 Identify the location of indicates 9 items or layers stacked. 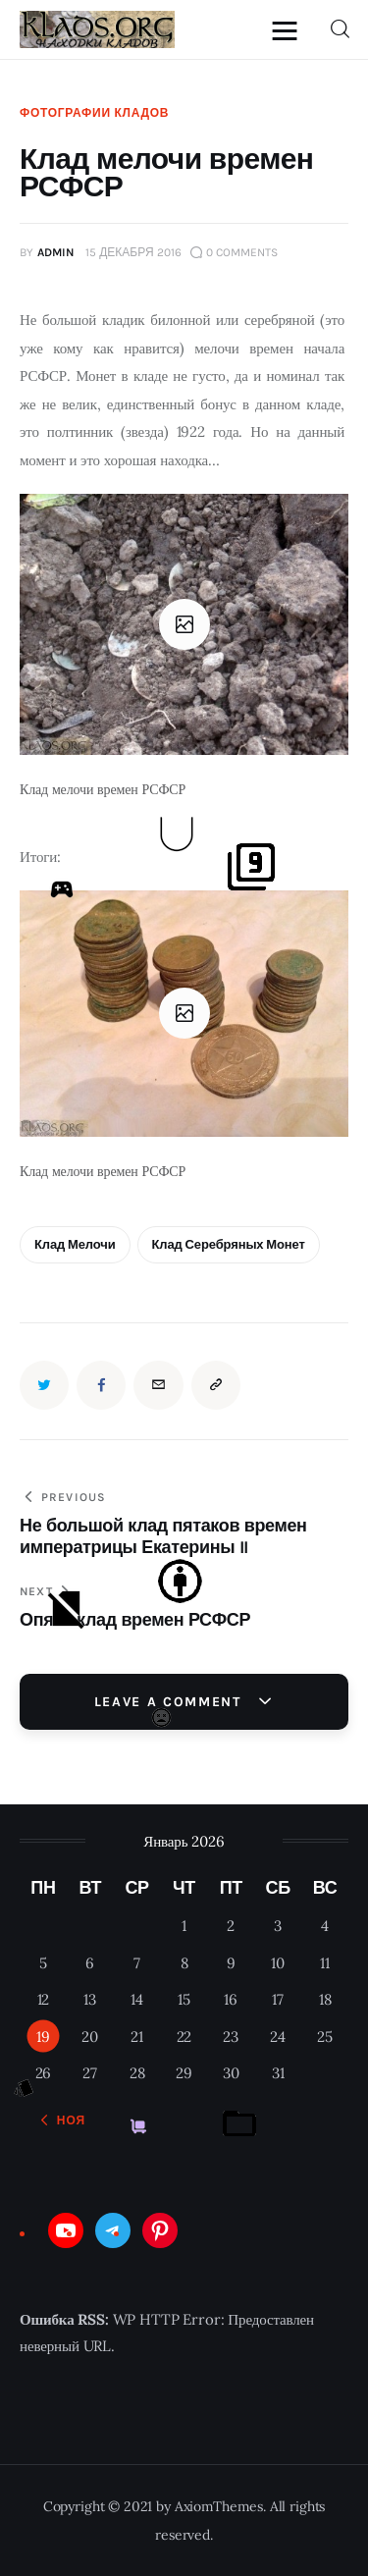
(251, 867).